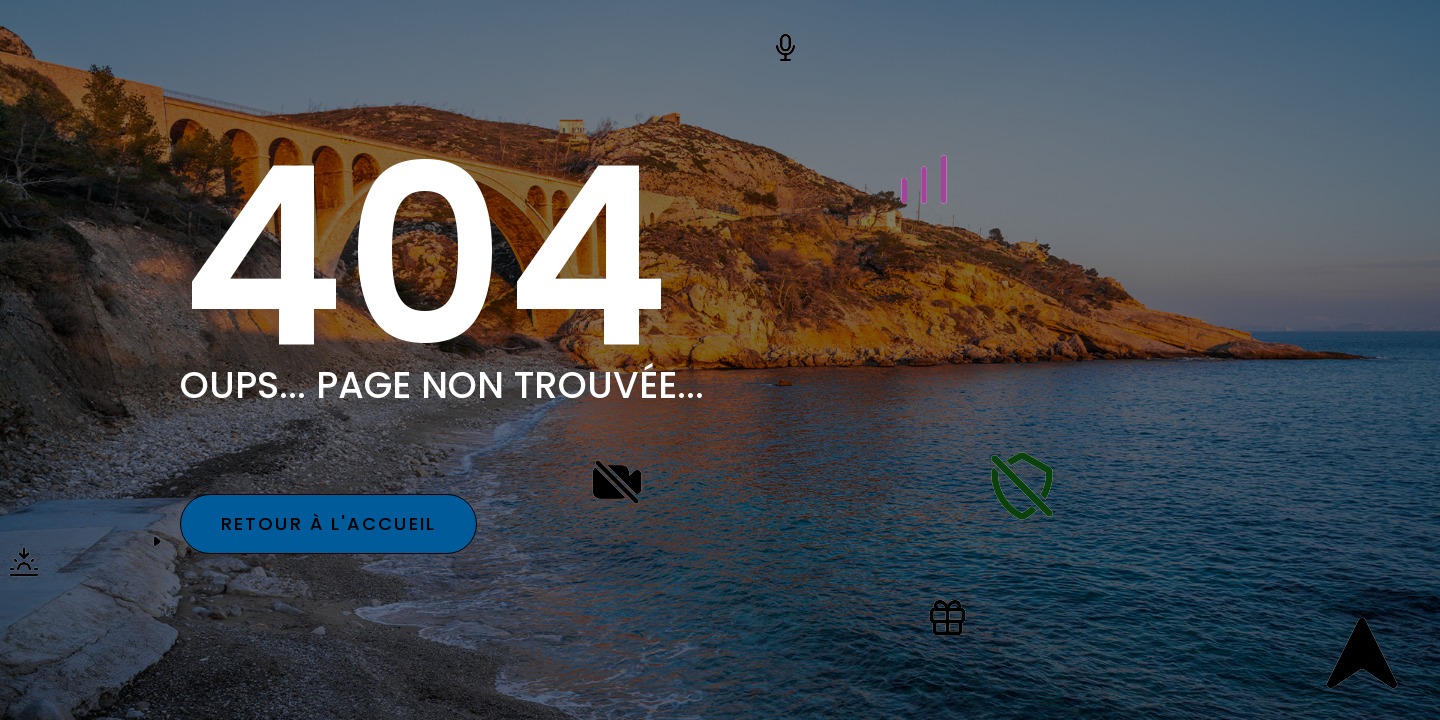 The height and width of the screenshot is (720, 1440). Describe the element at coordinates (24, 562) in the screenshot. I see `set display to evening or night mode` at that location.